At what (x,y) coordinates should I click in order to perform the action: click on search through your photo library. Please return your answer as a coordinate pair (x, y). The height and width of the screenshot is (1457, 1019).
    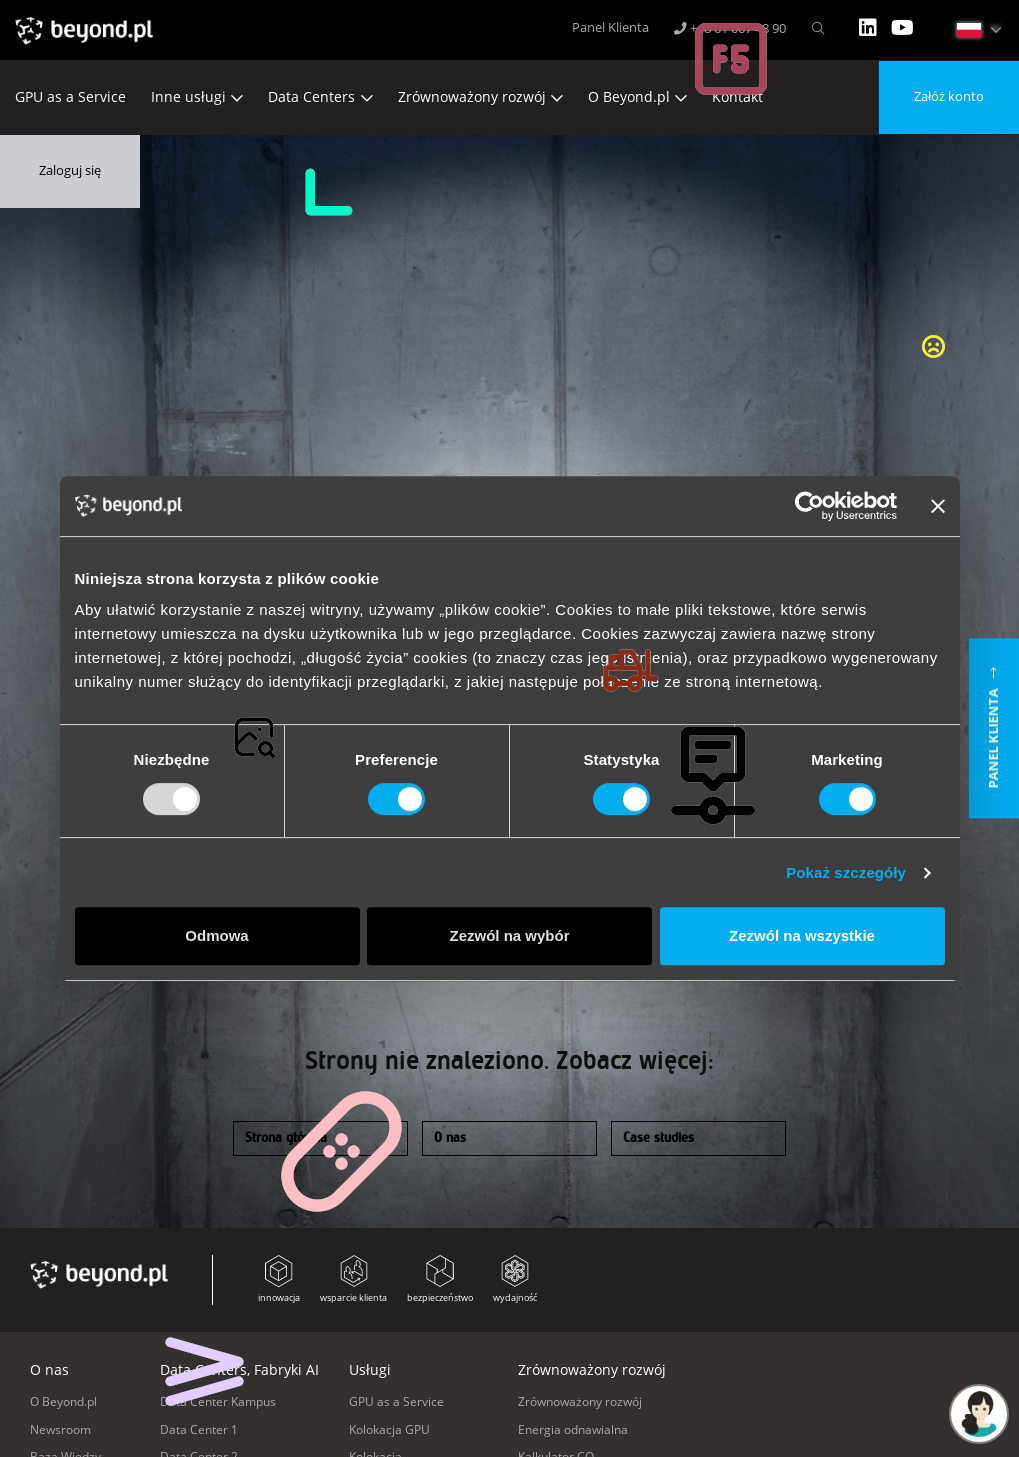
    Looking at the image, I should click on (254, 737).